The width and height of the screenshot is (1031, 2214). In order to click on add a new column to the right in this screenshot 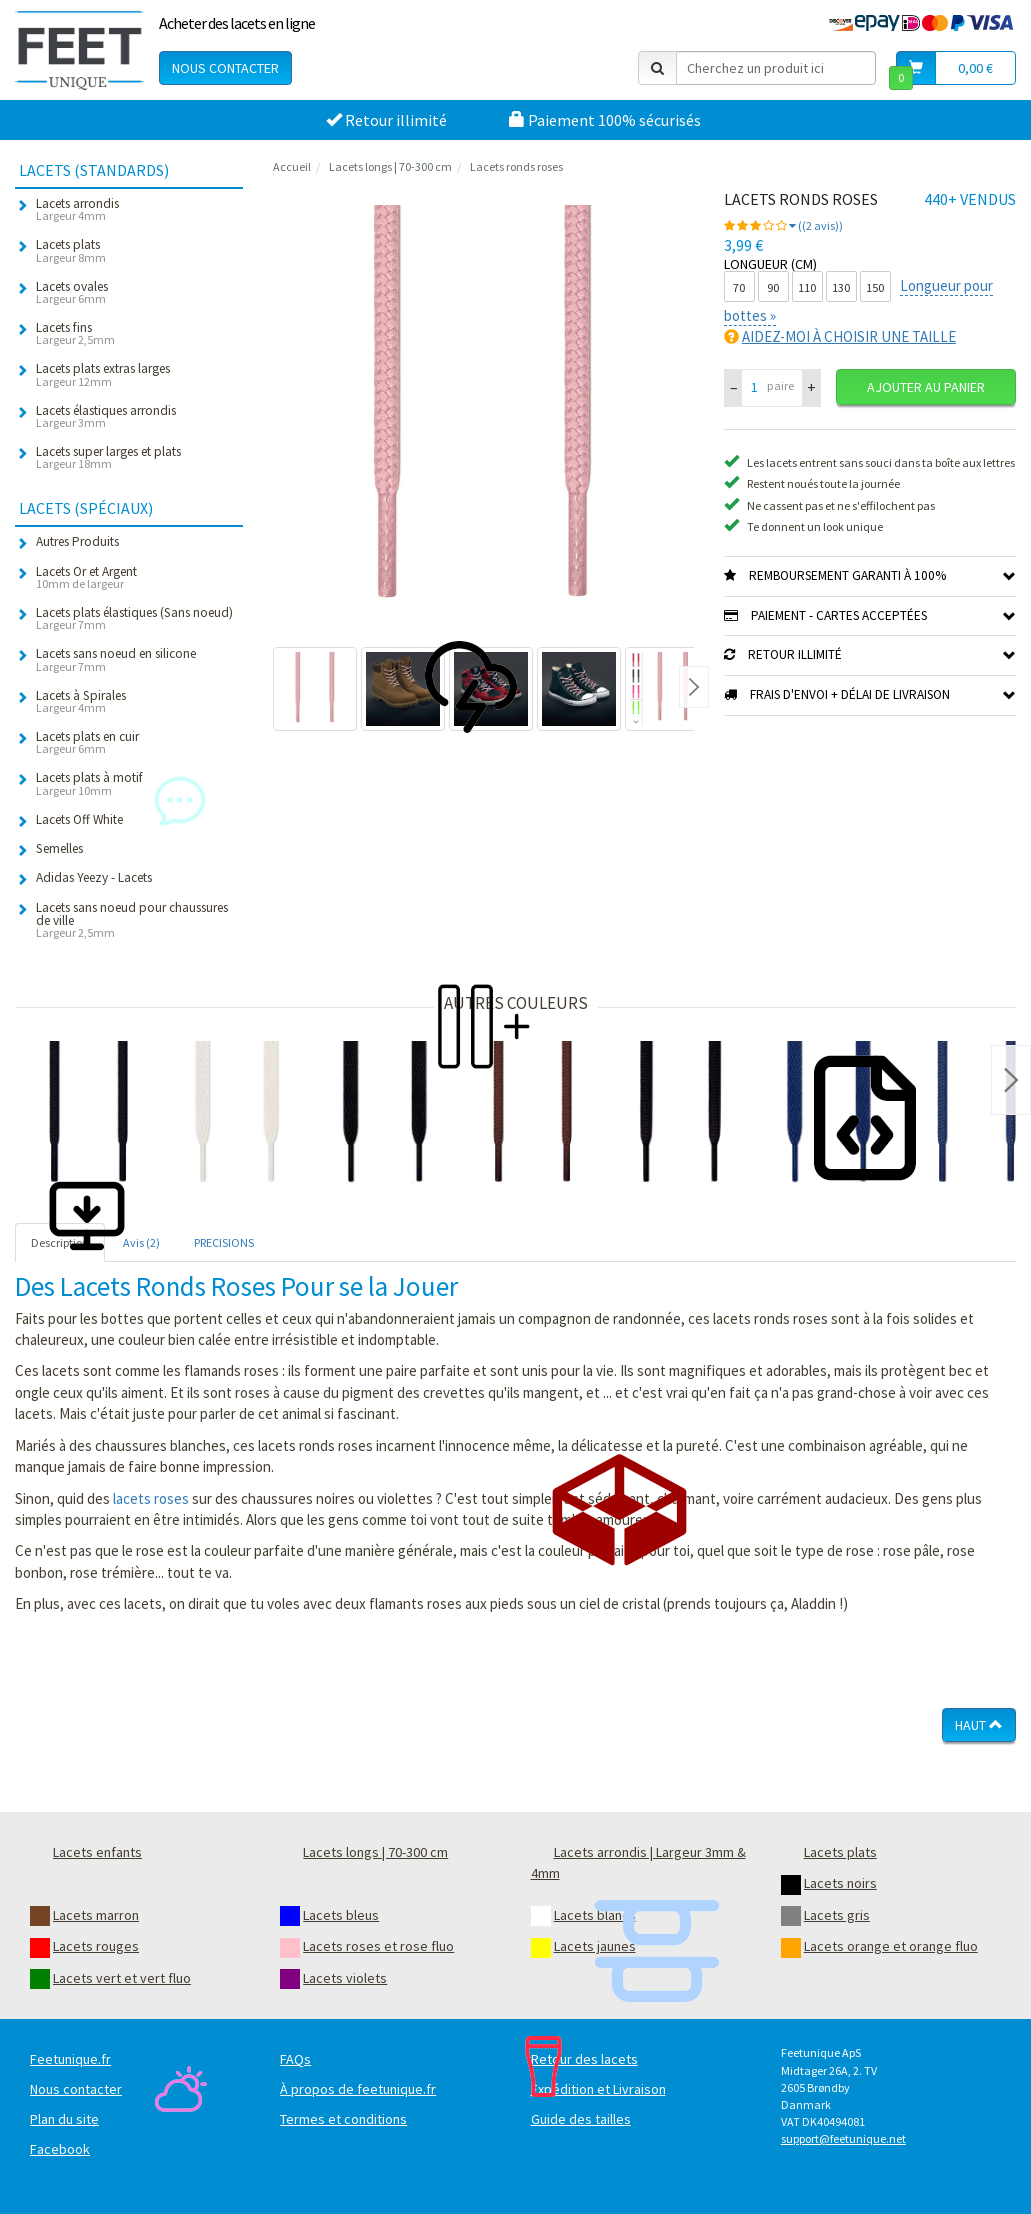, I will do `click(476, 1026)`.